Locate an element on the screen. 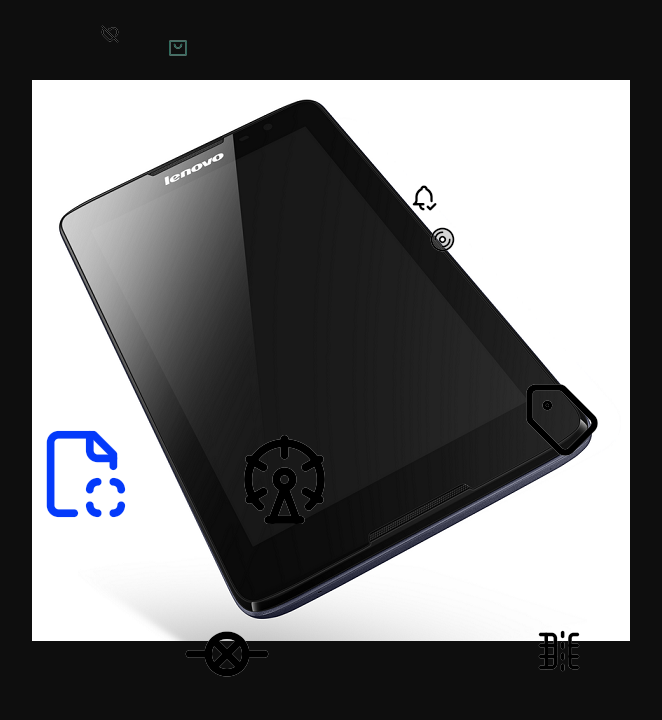  access music or audio library is located at coordinates (442, 239).